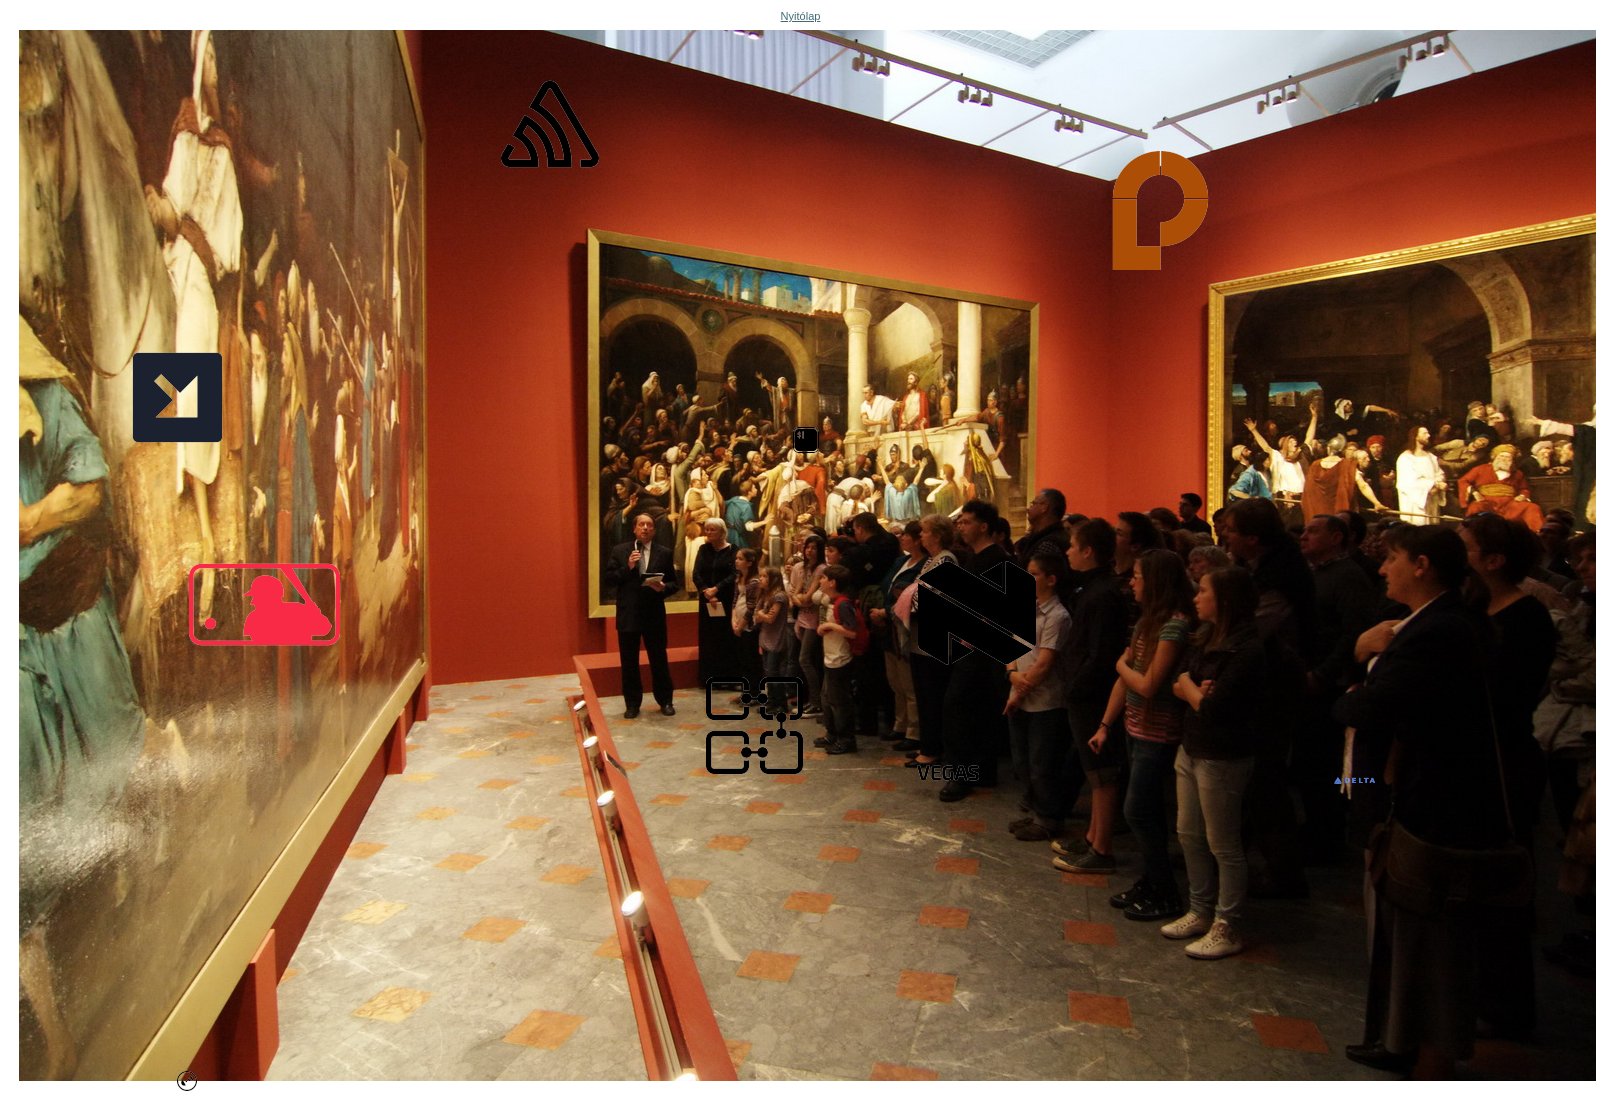 The height and width of the screenshot is (1094, 1601). I want to click on open iTerm2 terminal application, so click(806, 440).